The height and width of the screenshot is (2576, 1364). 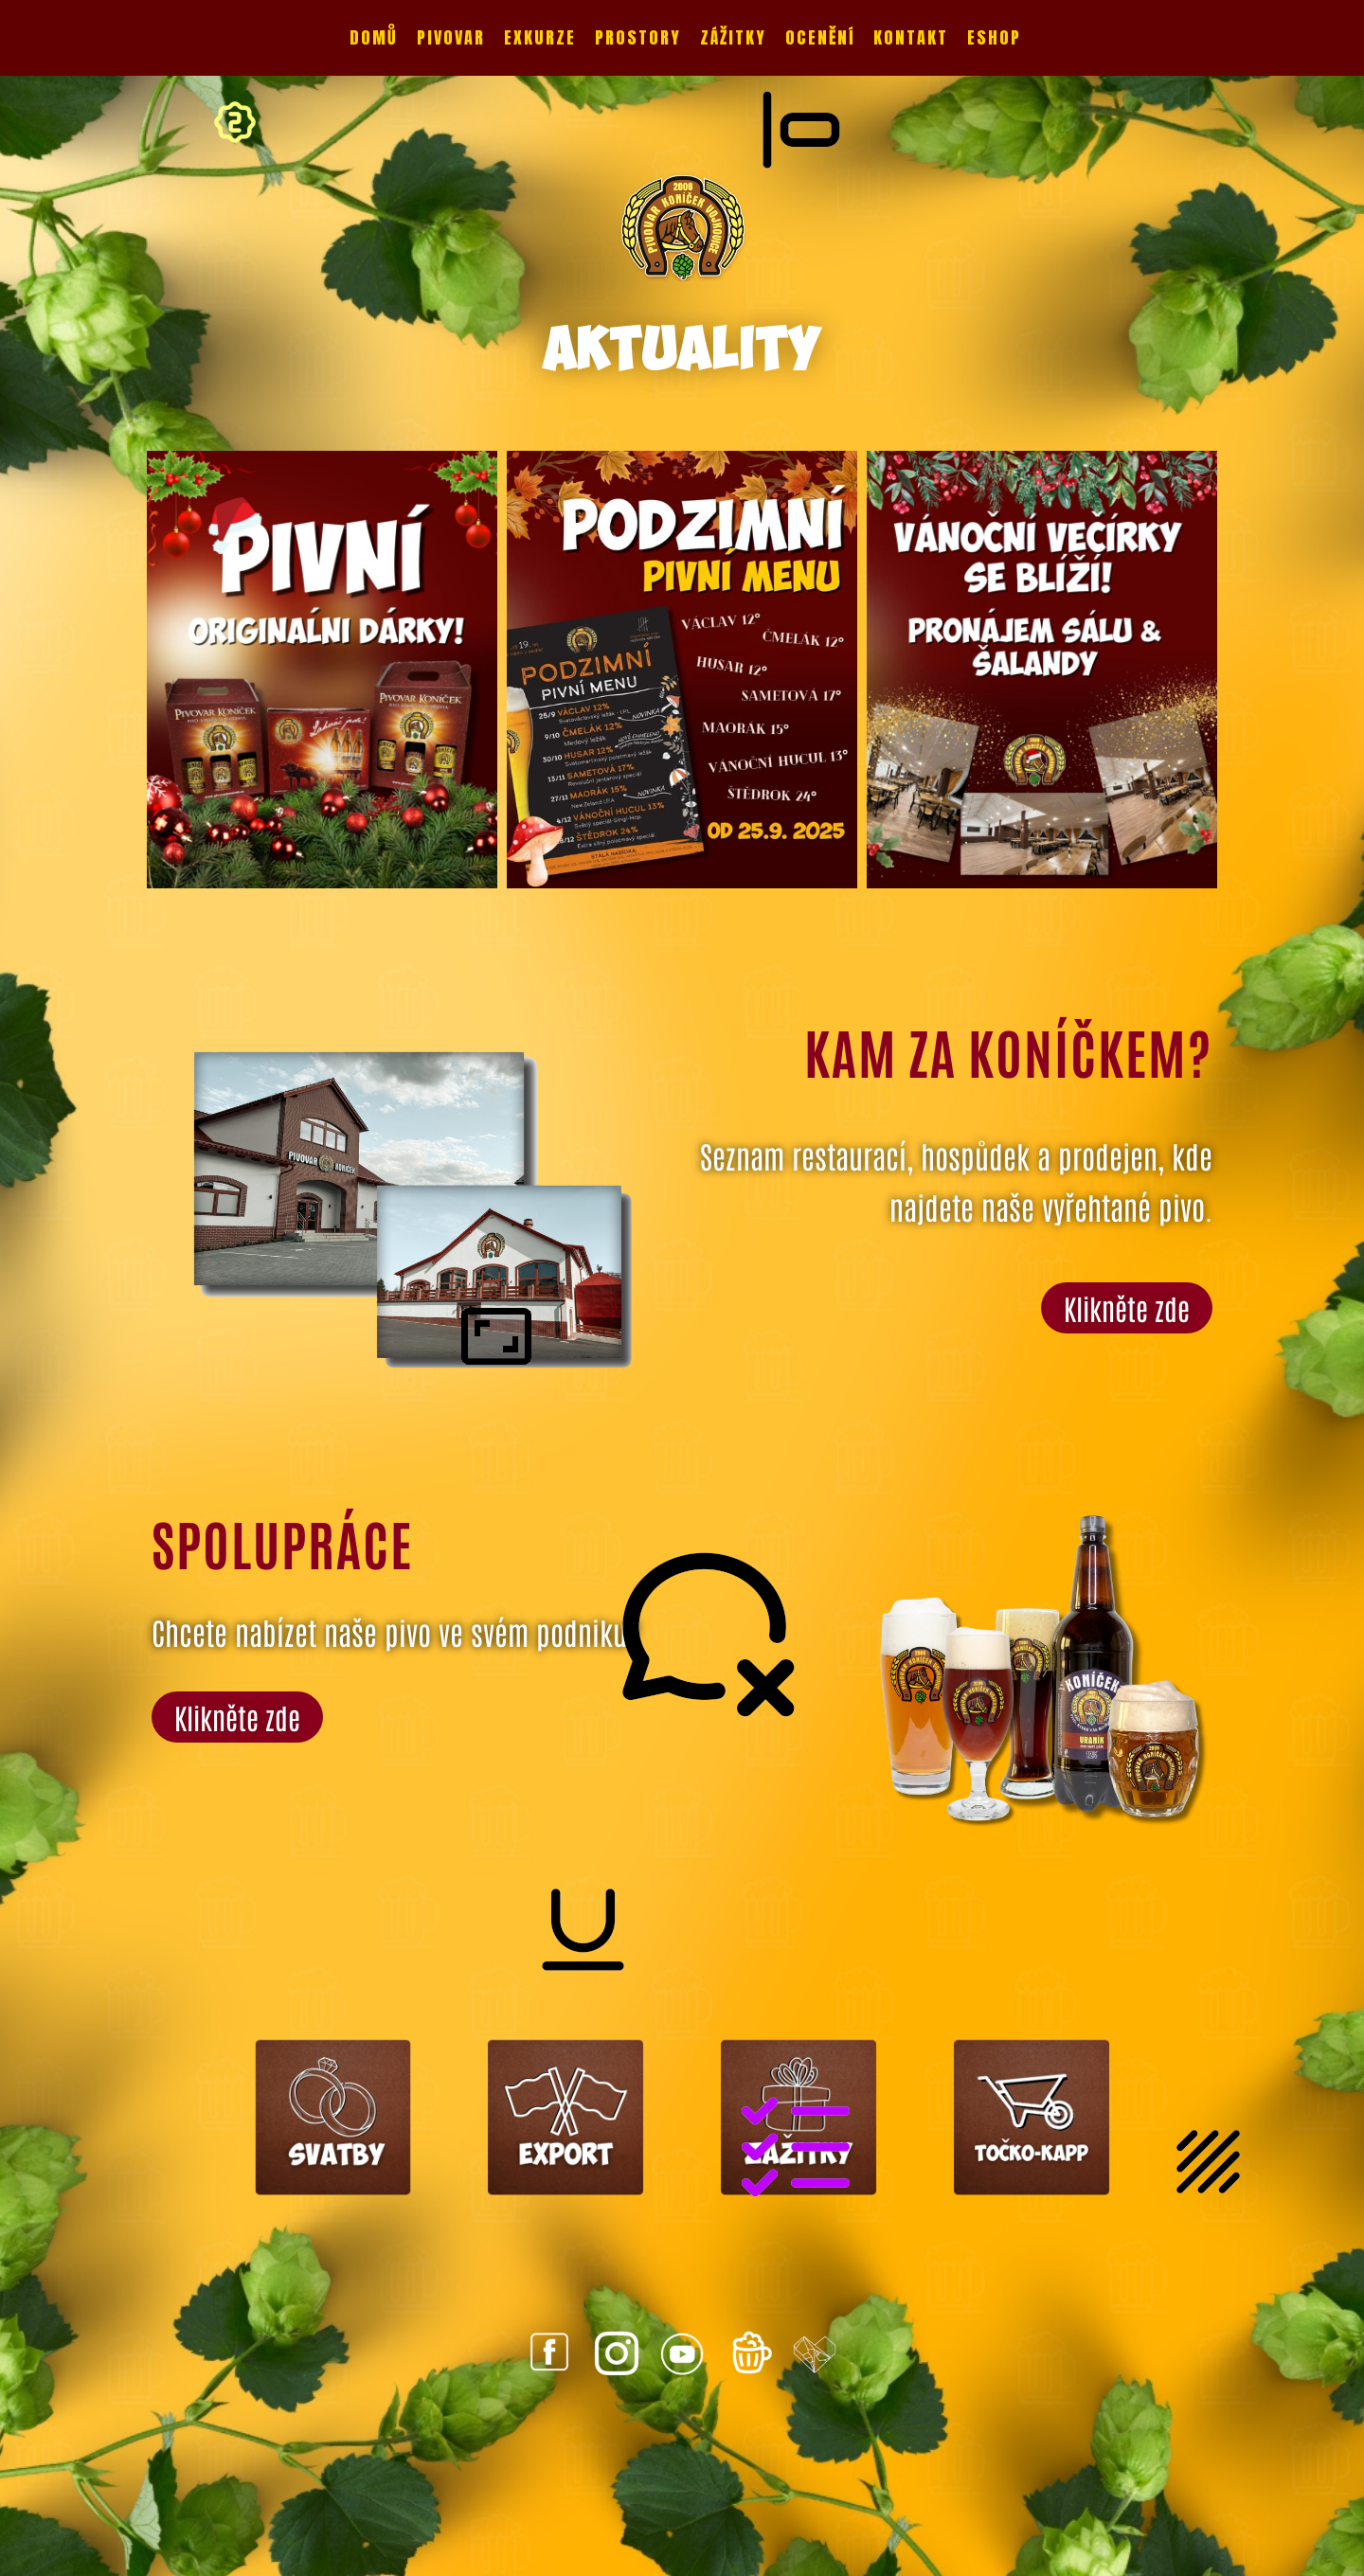 I want to click on indicates second place or runner-up status, so click(x=235, y=122).